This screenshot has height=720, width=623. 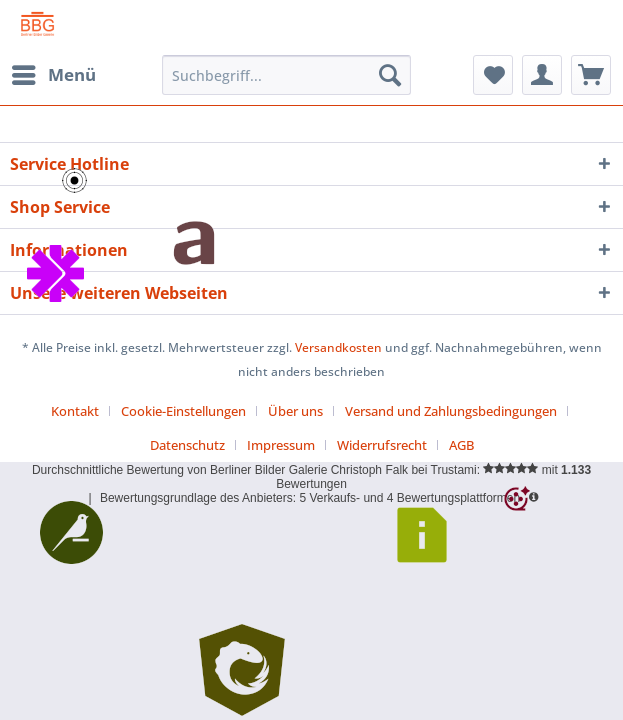 I want to click on ngrx state management library logo, so click(x=242, y=670).